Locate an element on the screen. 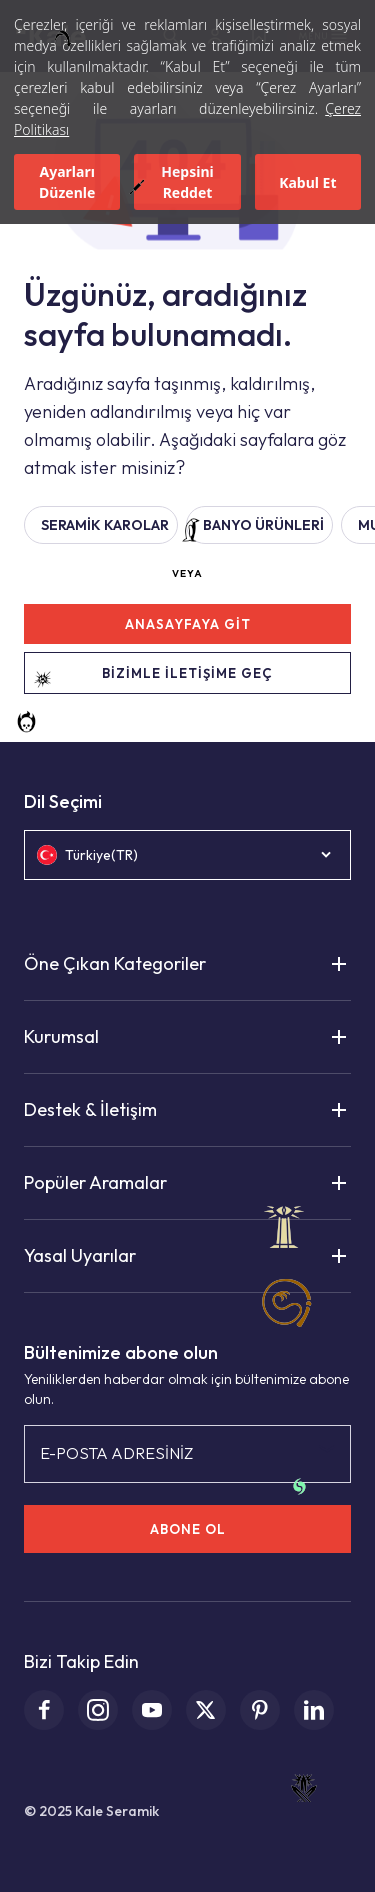 The height and width of the screenshot is (1892, 375). indicates nuclear fission or atomic reaction is located at coordinates (42, 679).